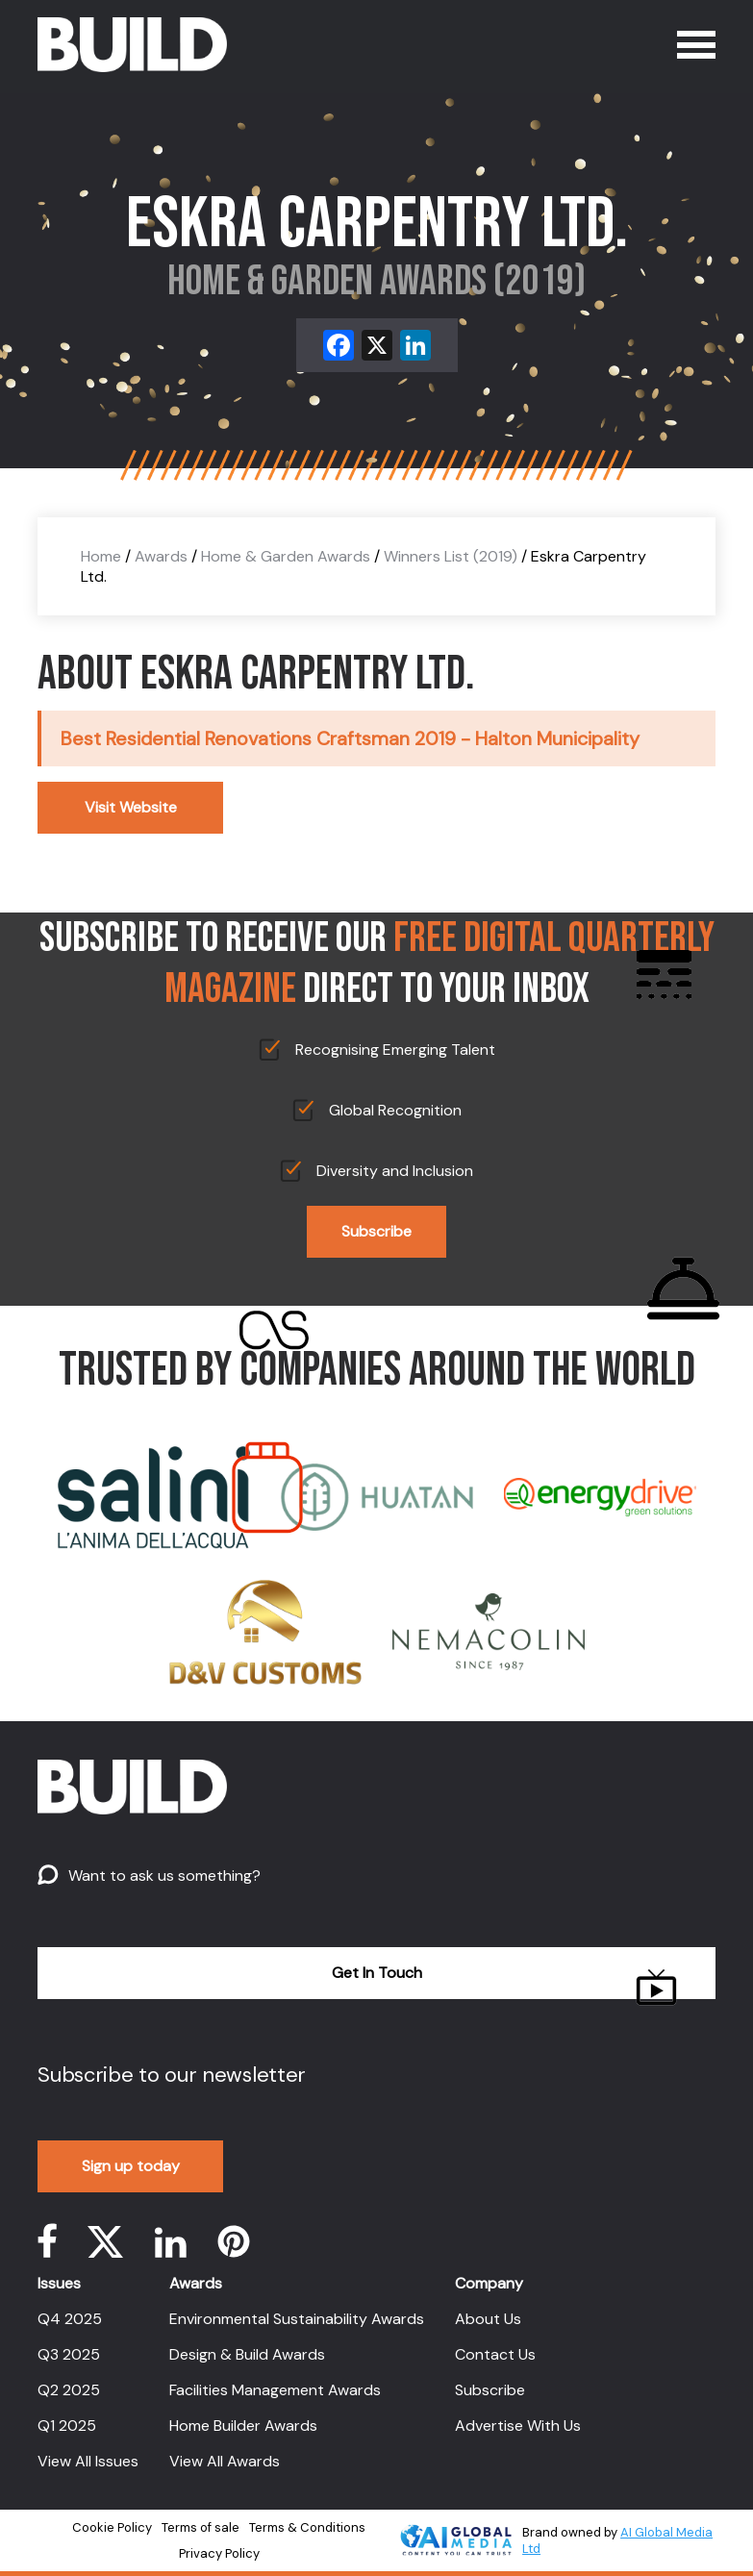  What do you see at coordinates (274, 1329) in the screenshot?
I see `connect to last.fm account` at bounding box center [274, 1329].